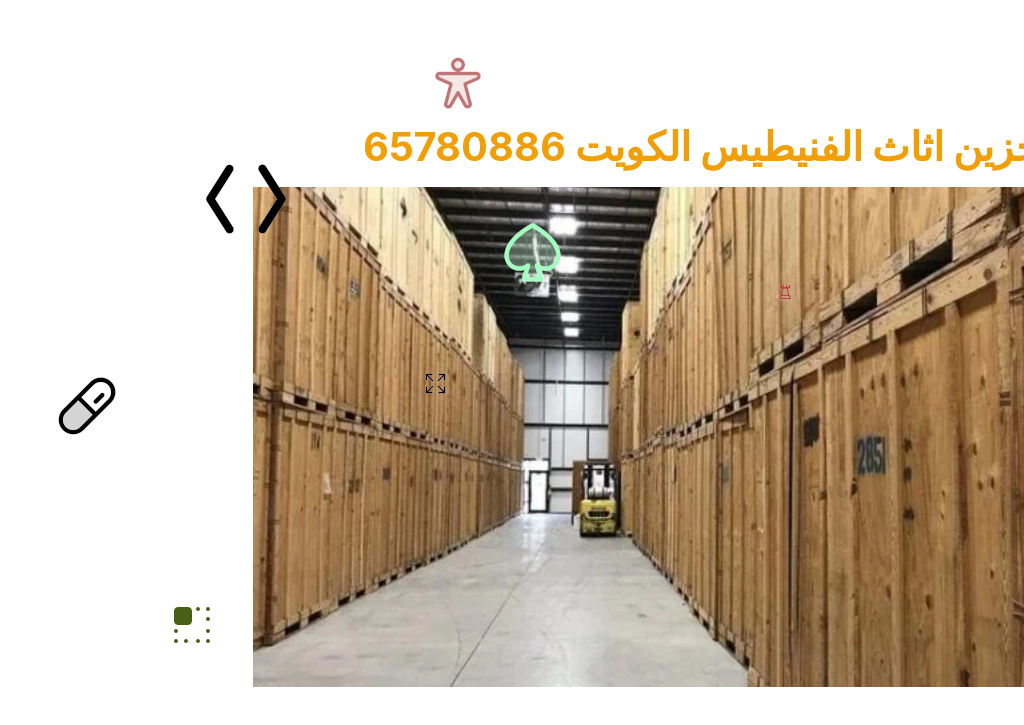  I want to click on view or edit source code, so click(246, 199).